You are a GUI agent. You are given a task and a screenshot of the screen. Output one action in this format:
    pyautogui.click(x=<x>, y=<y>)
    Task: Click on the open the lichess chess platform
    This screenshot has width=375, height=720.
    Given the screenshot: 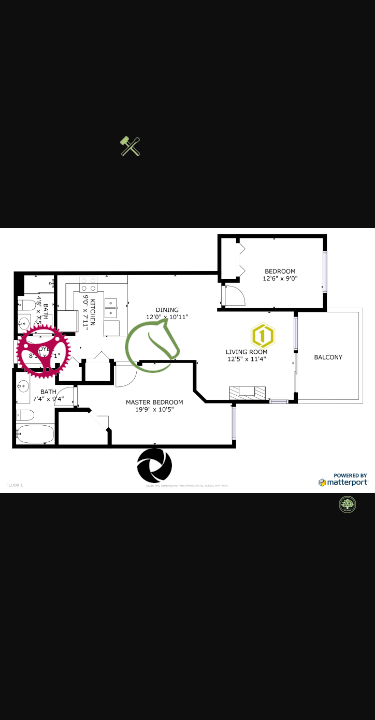 What is the action you would take?
    pyautogui.click(x=152, y=345)
    